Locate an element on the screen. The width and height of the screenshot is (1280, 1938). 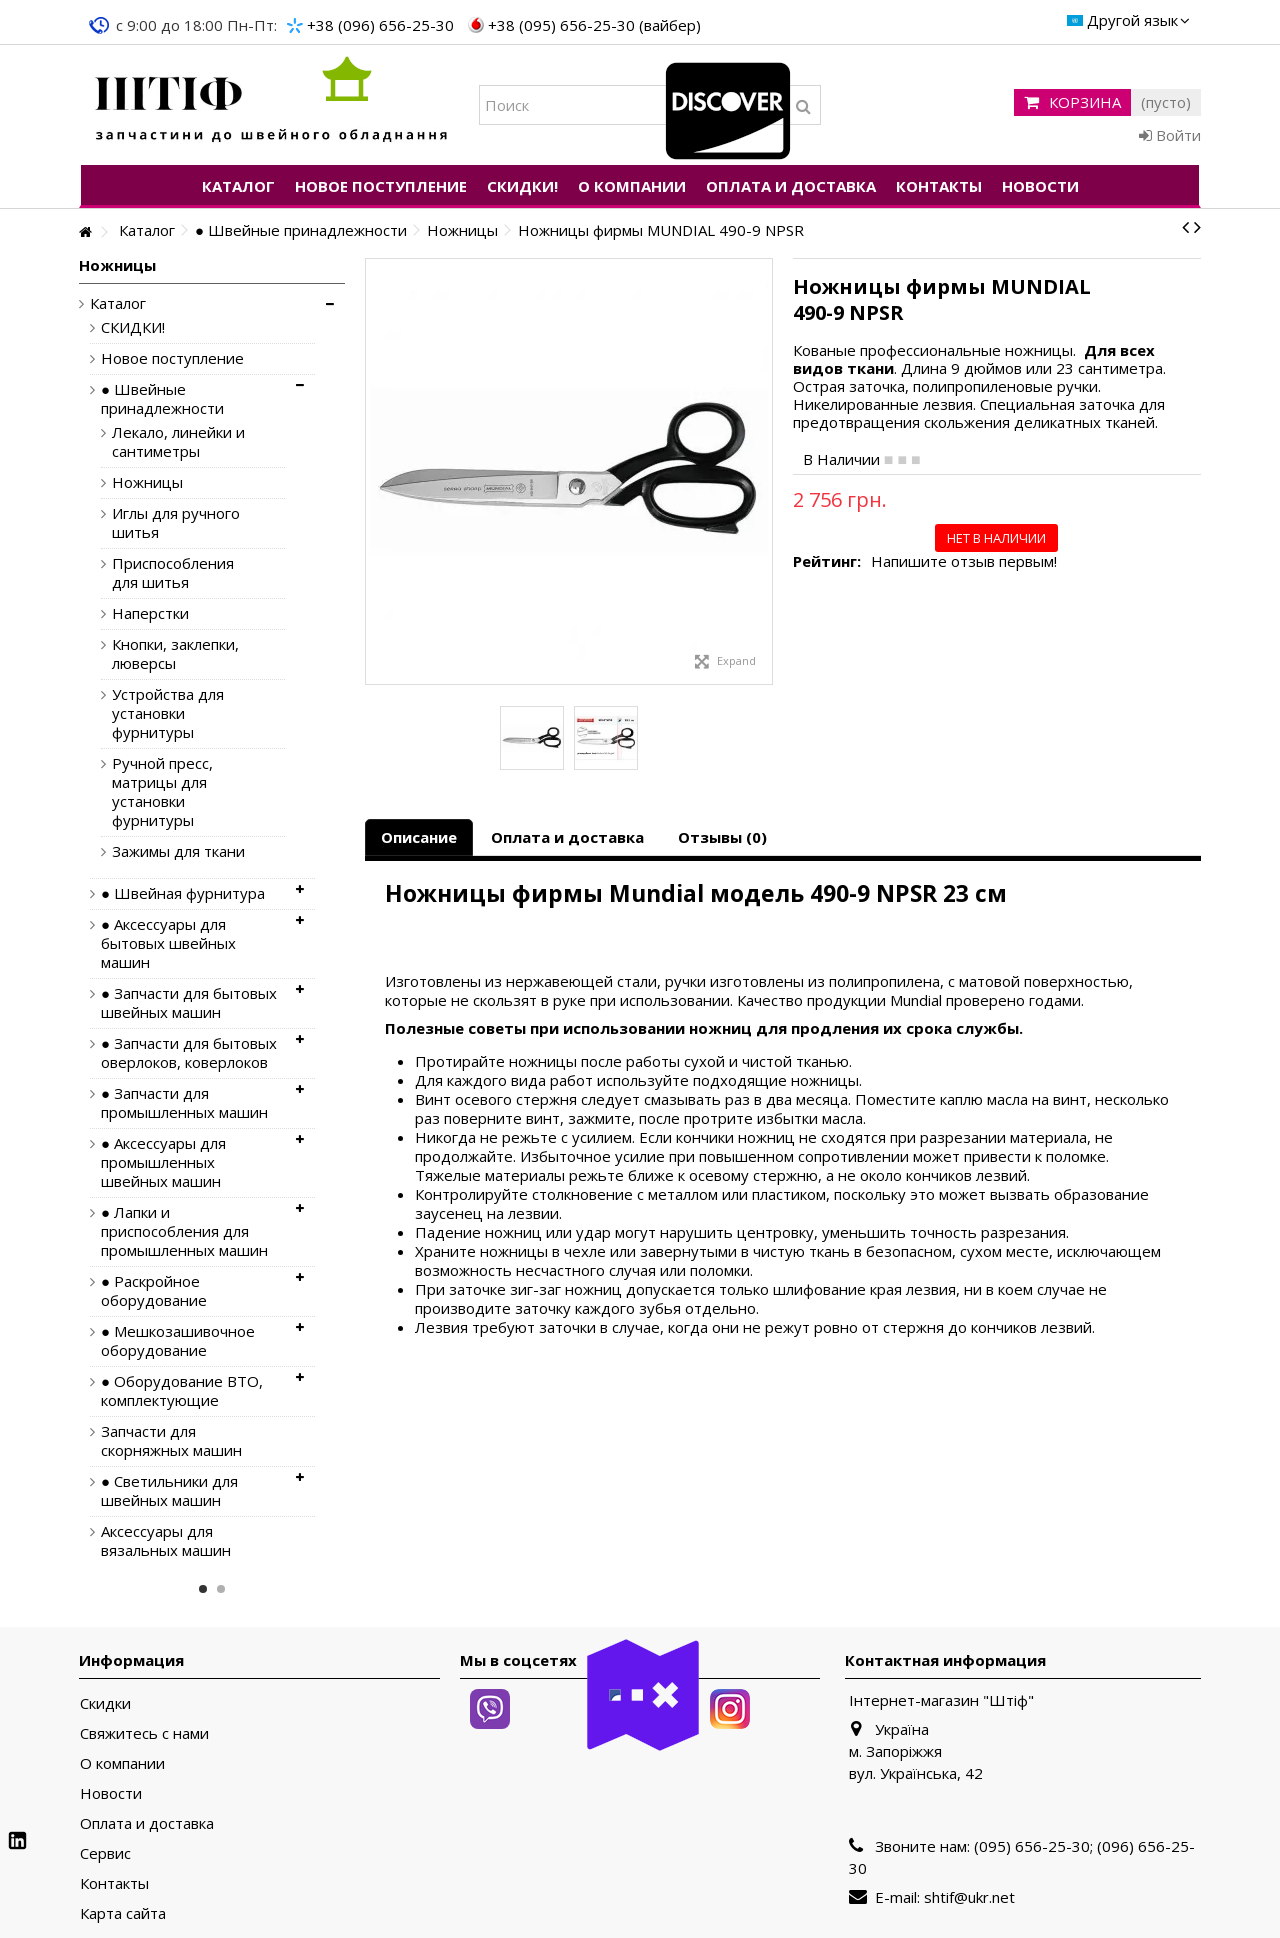
pay with Discover card is located at coordinates (728, 111).